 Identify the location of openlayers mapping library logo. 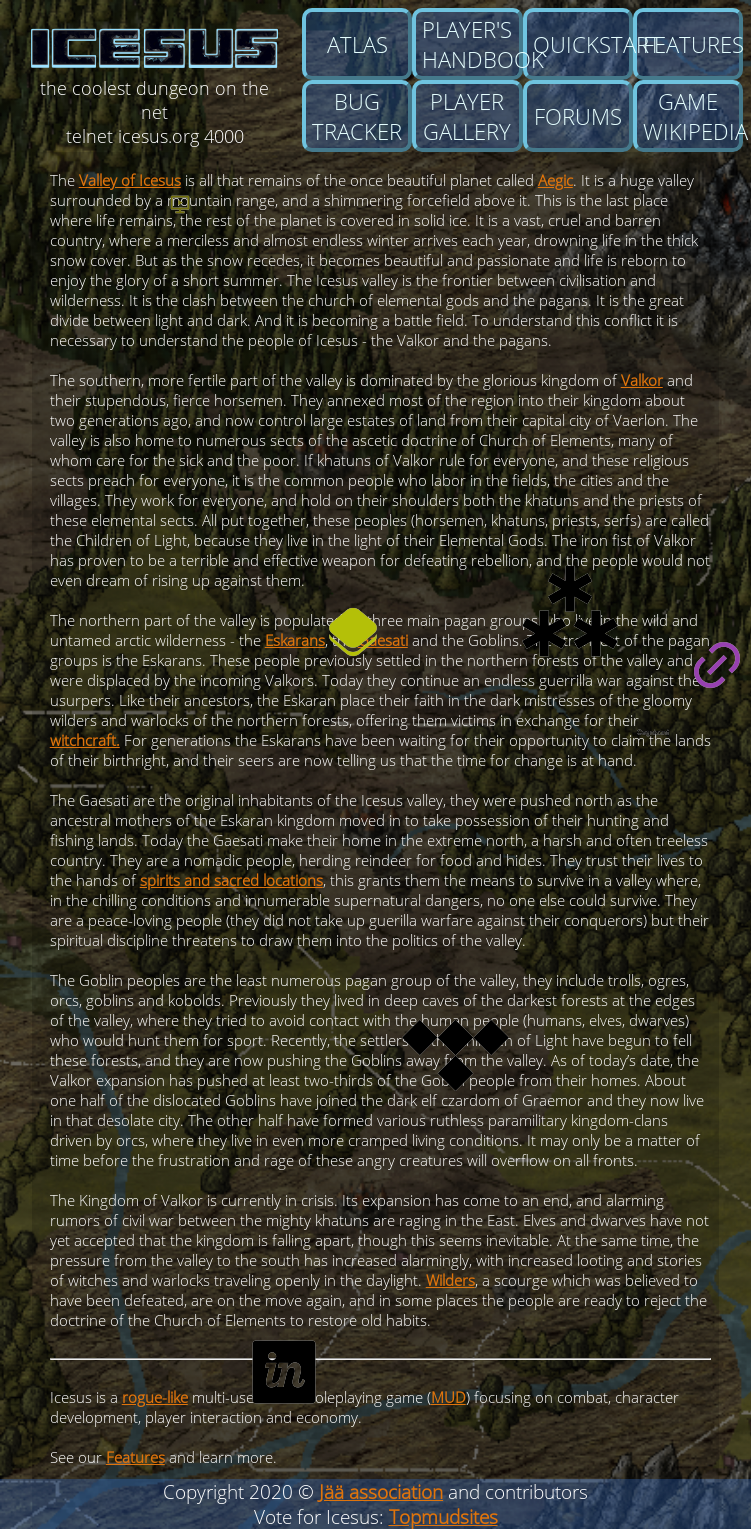
(353, 632).